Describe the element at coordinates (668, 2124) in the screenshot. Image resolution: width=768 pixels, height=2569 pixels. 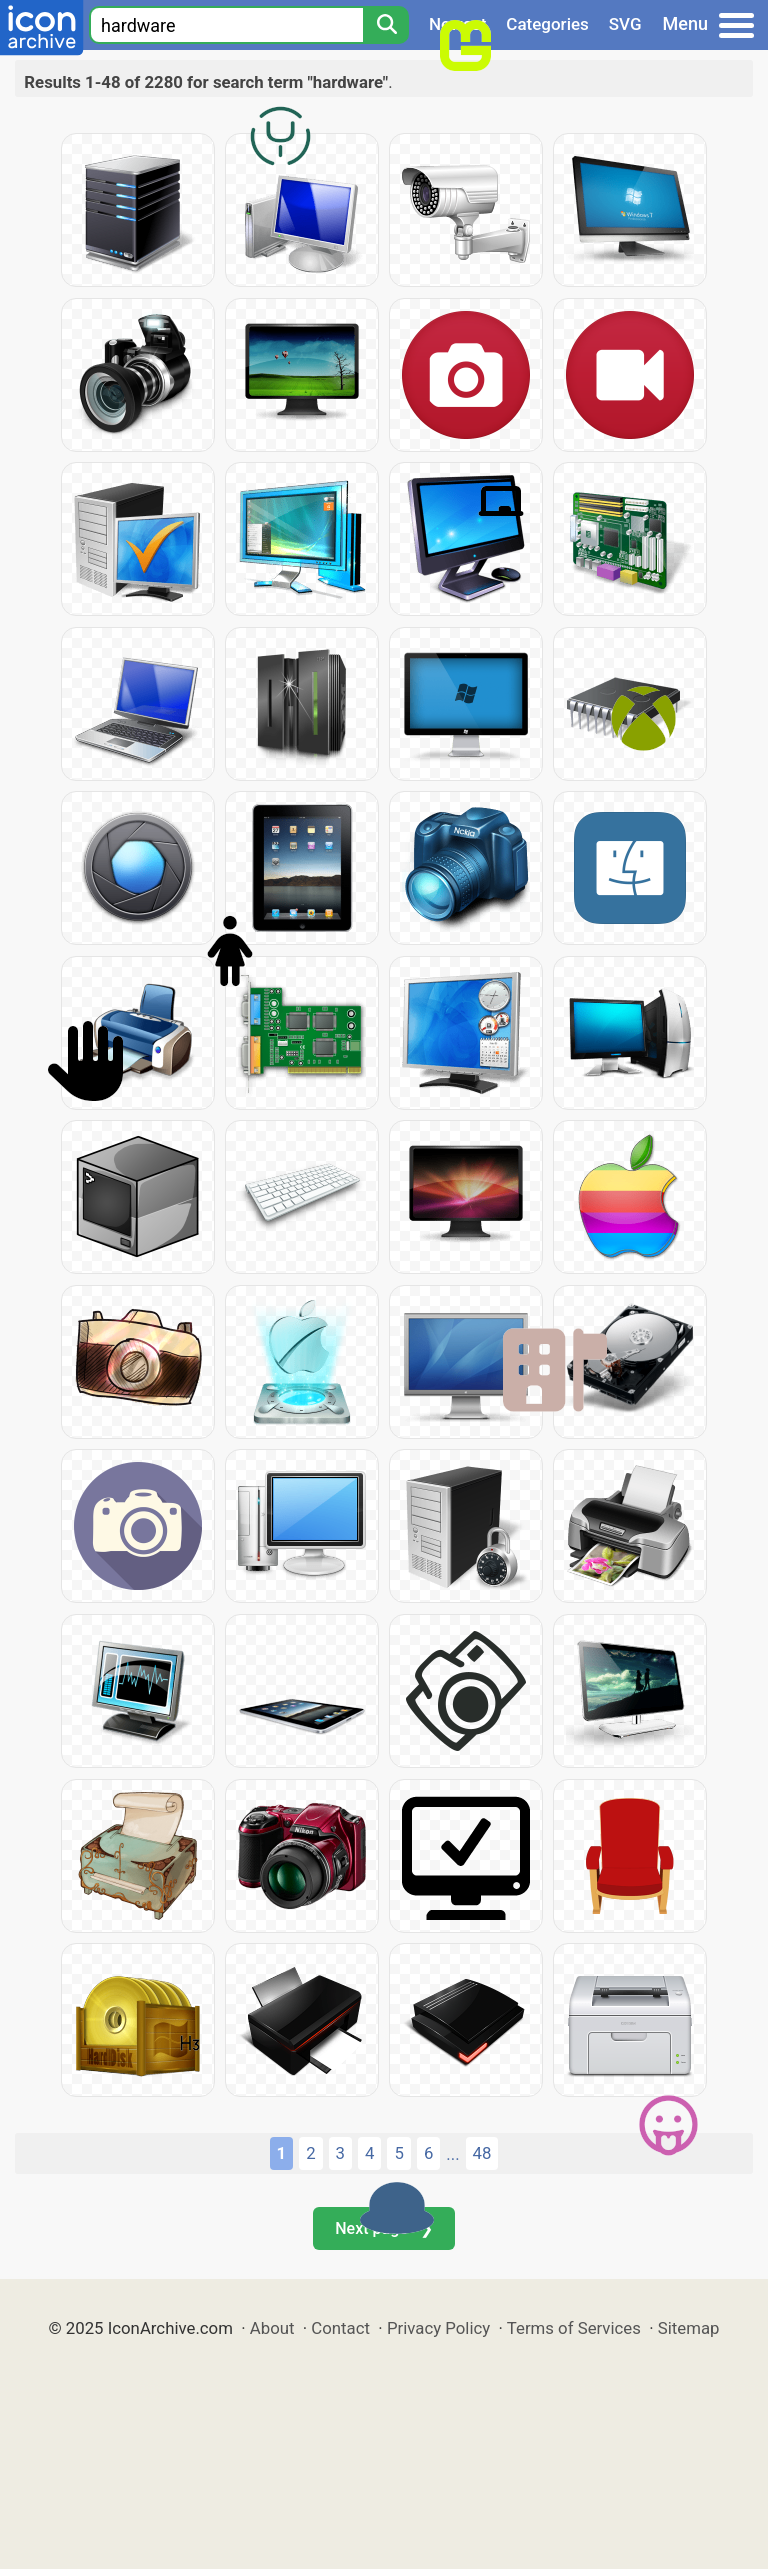
I see `insert playful or silly emoji in message` at that location.